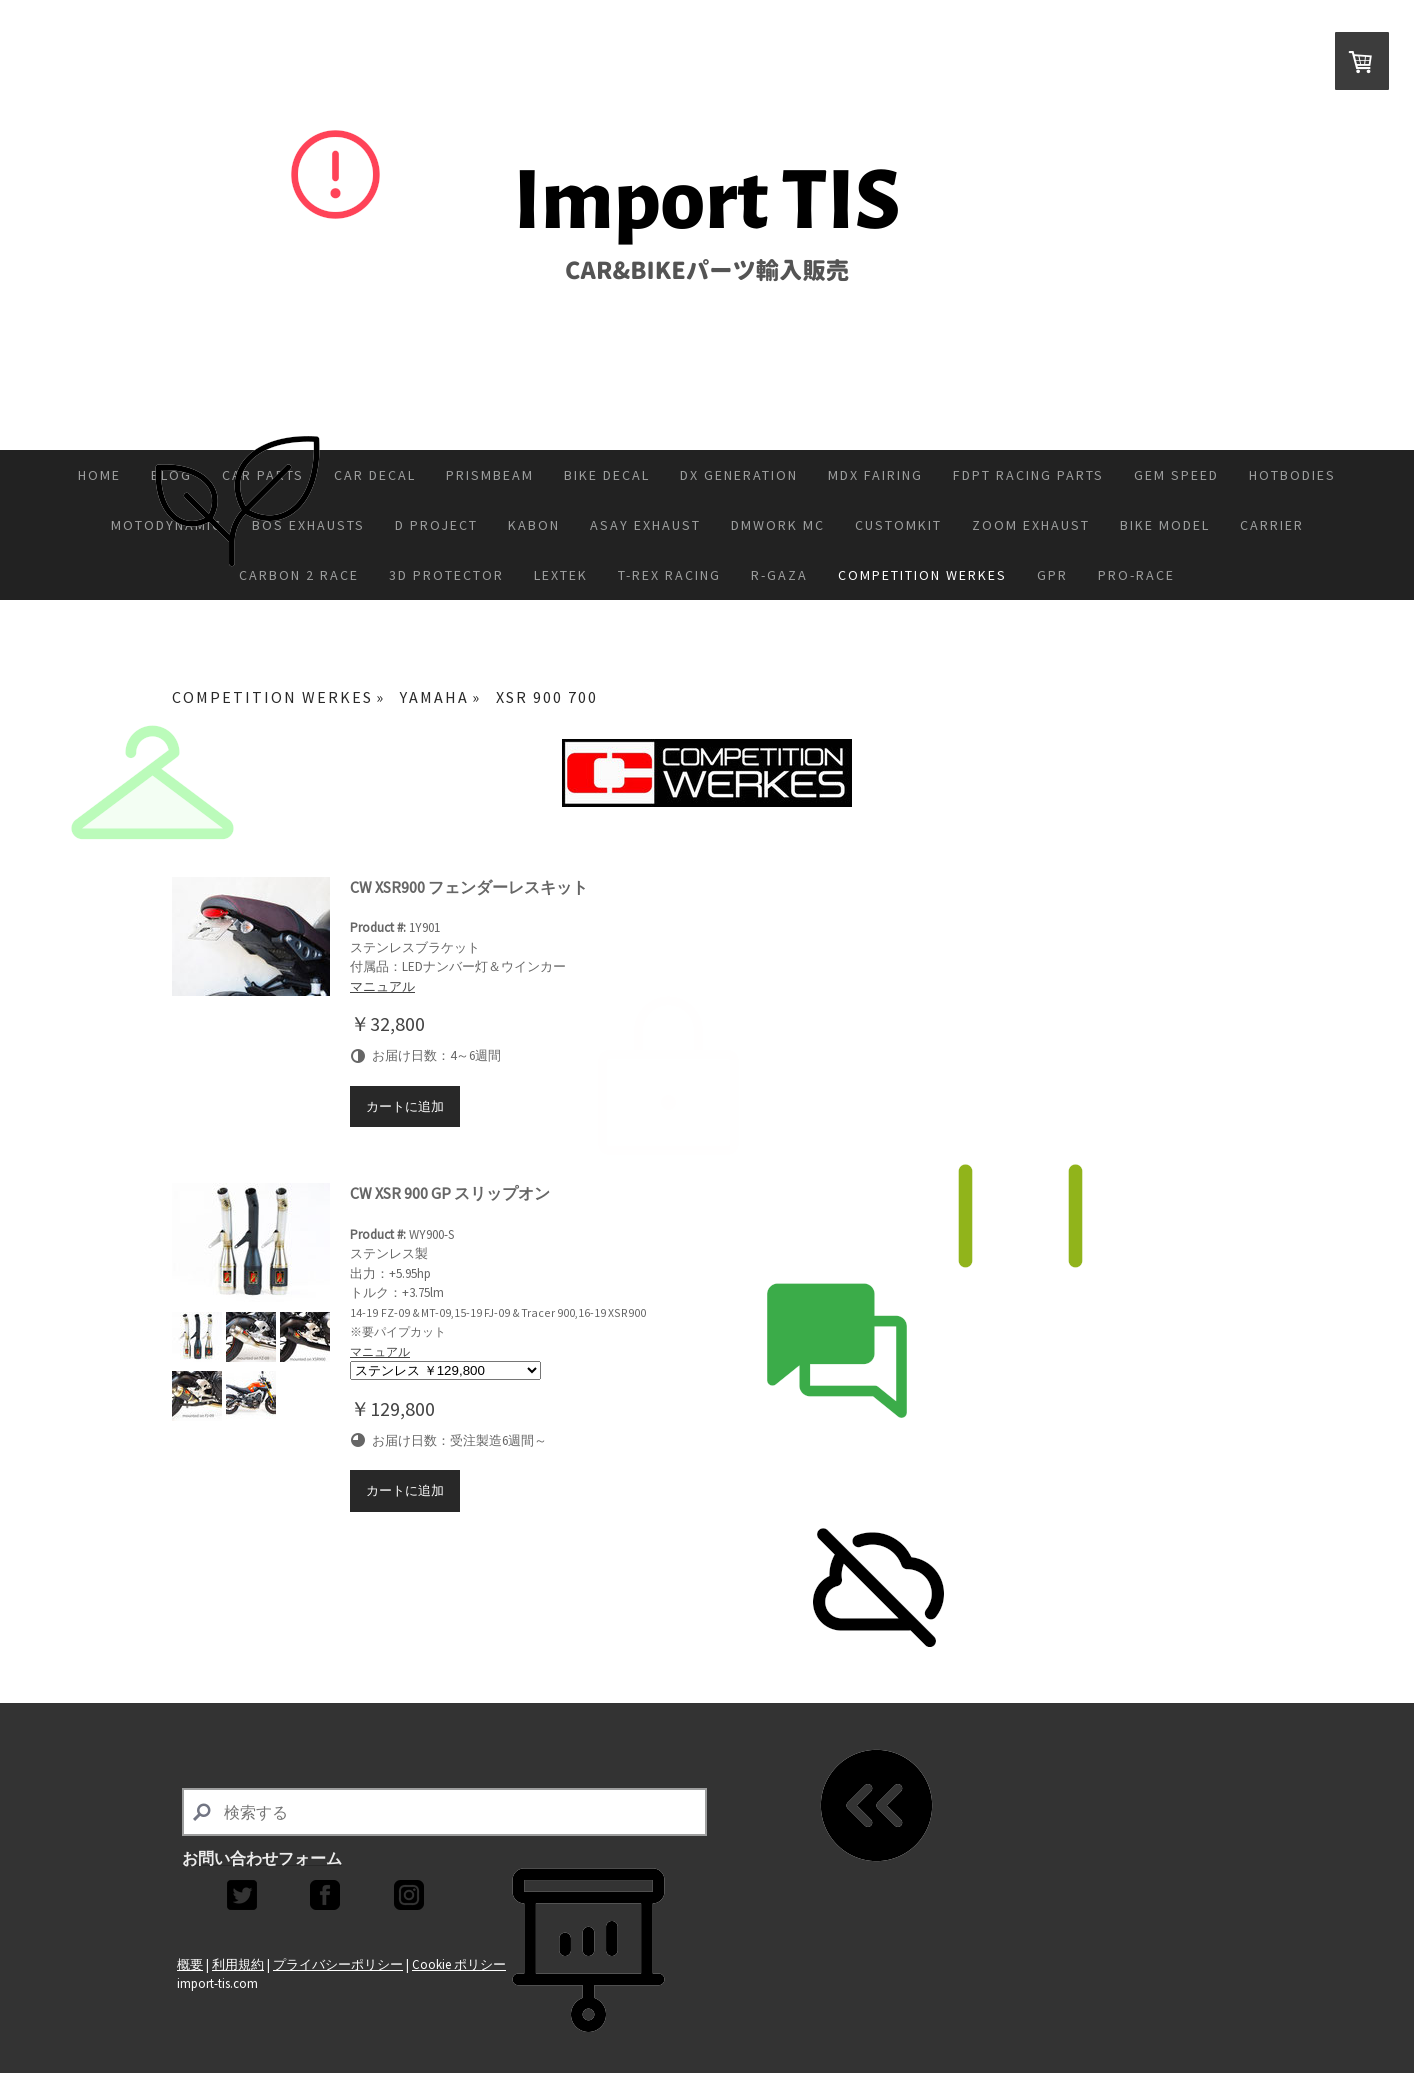  I want to click on access wardrobe or clothing options, so click(152, 790).